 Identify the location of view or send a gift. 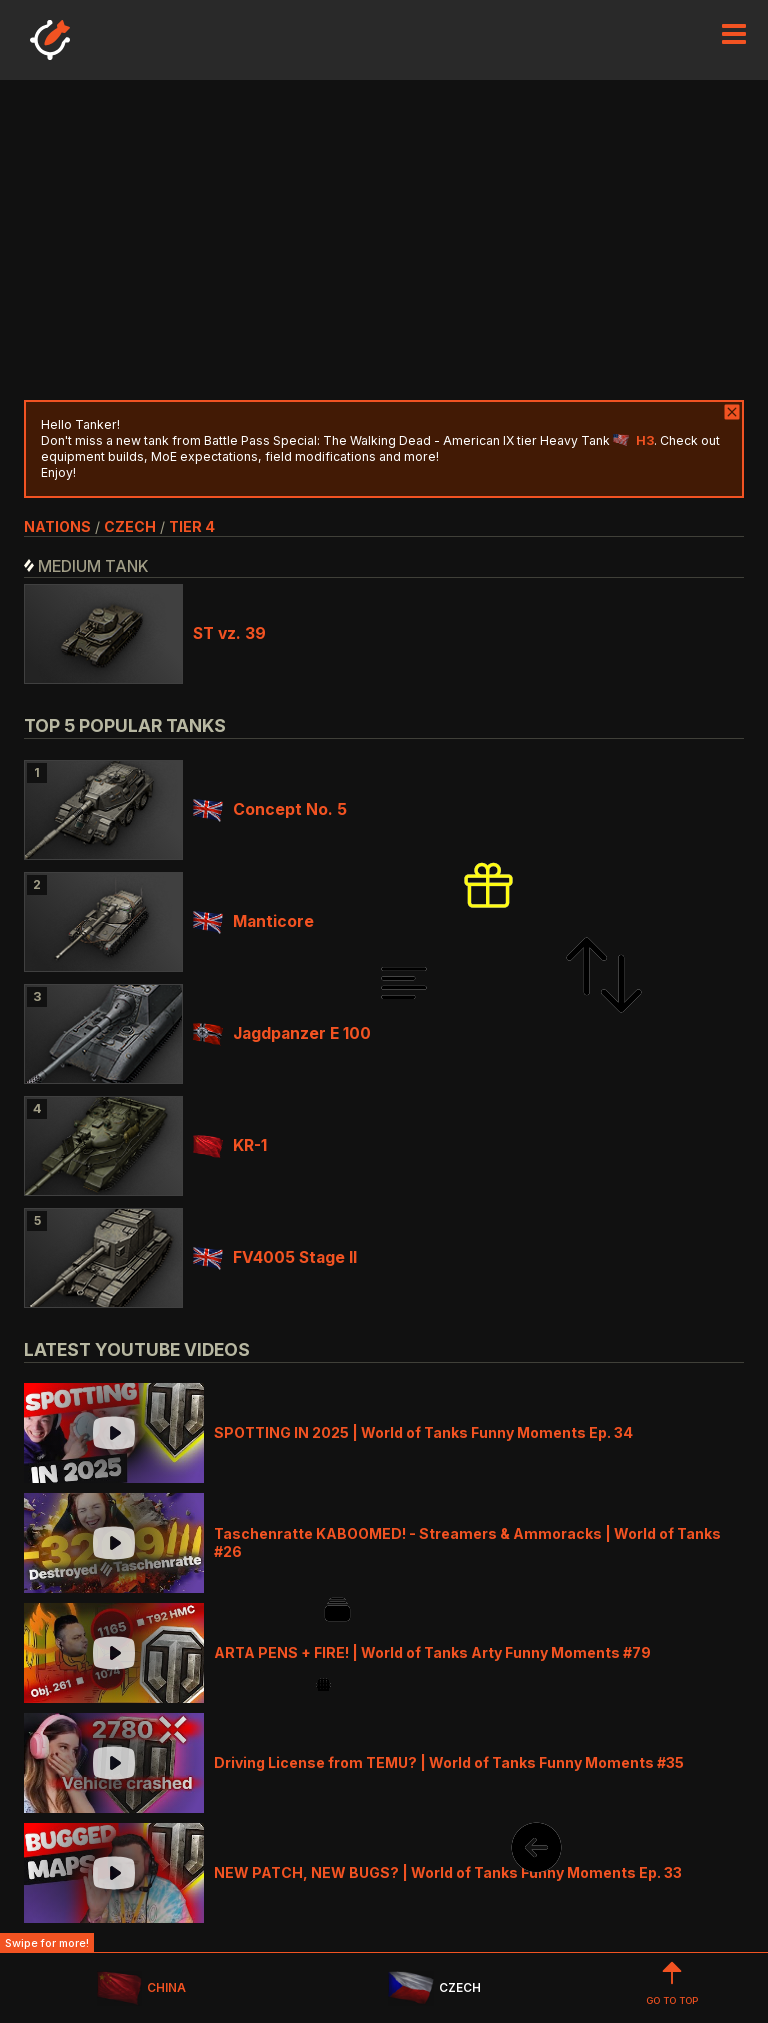
(488, 885).